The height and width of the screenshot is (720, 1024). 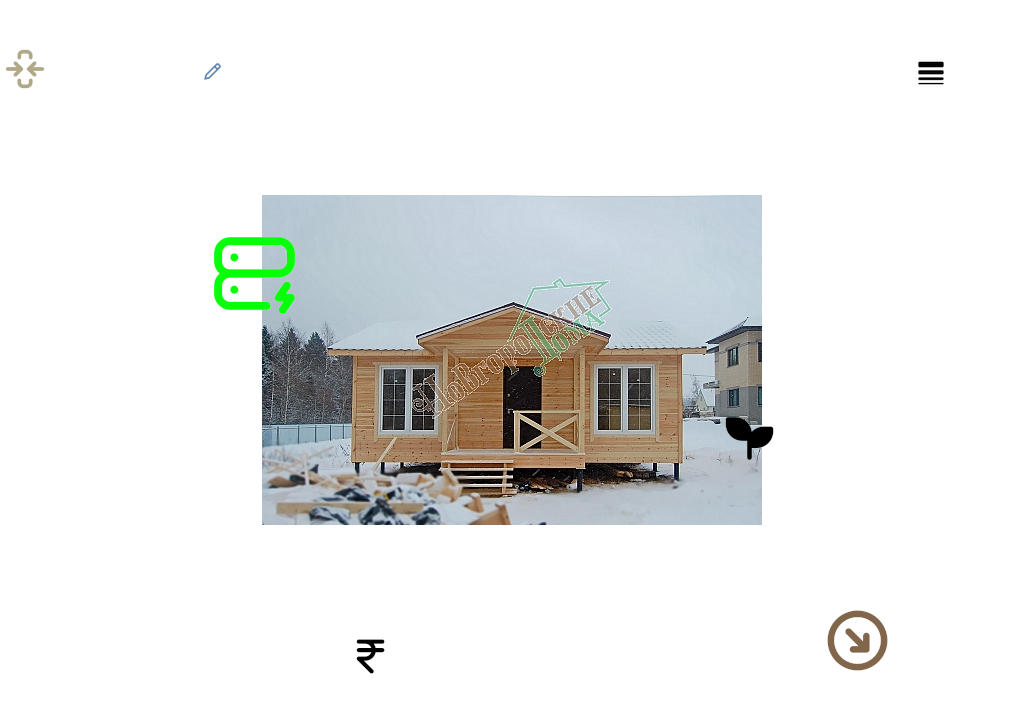 What do you see at coordinates (749, 438) in the screenshot?
I see `indicates eco-friendly or sustainable option` at bounding box center [749, 438].